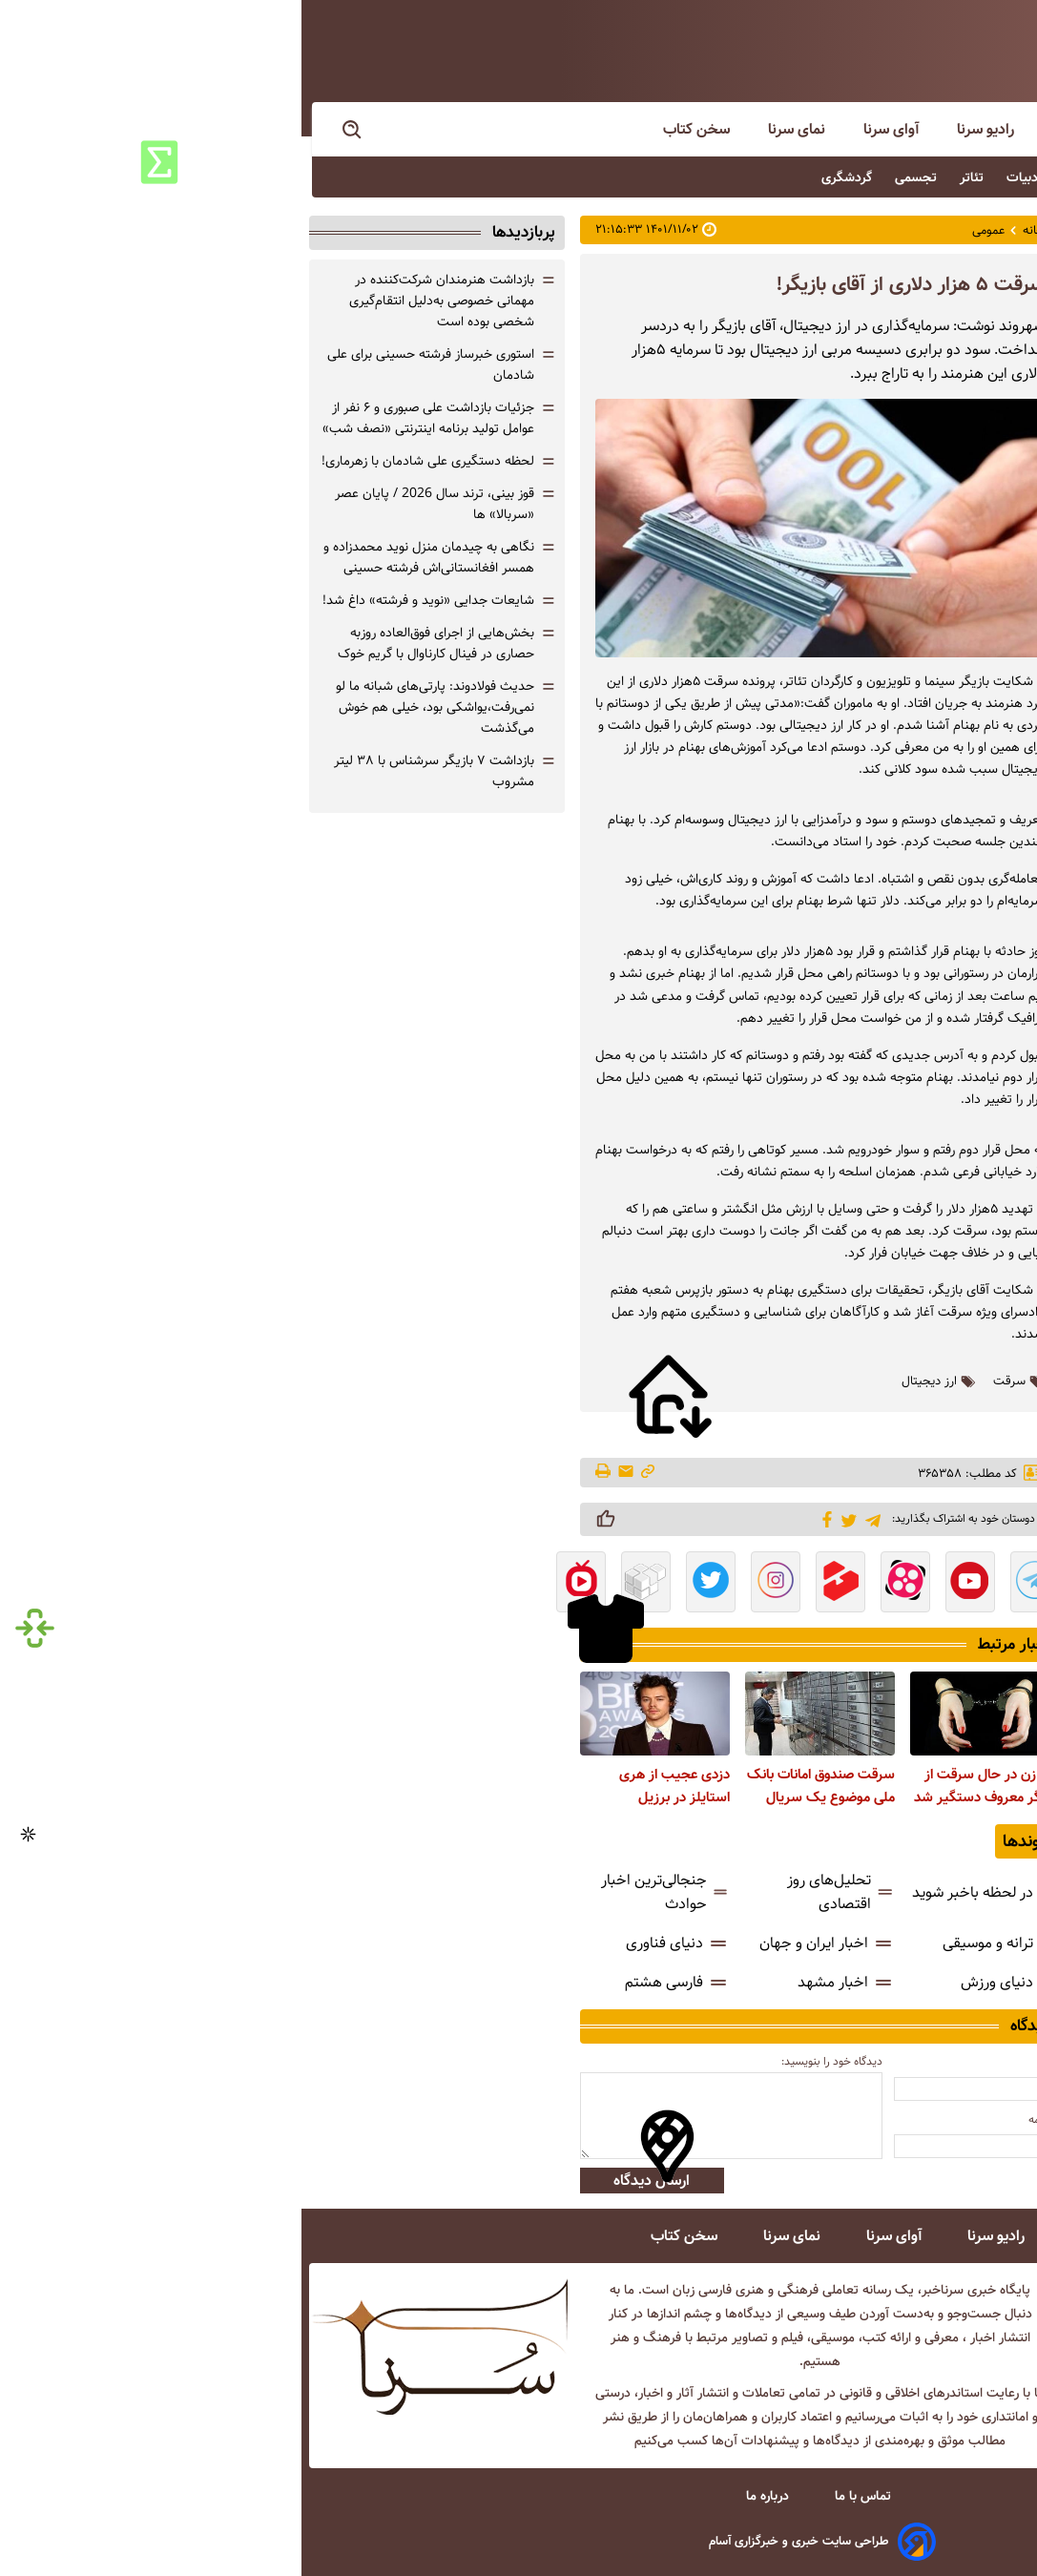 This screenshot has width=1037, height=2576. Describe the element at coordinates (667, 2146) in the screenshot. I see `open google maps` at that location.